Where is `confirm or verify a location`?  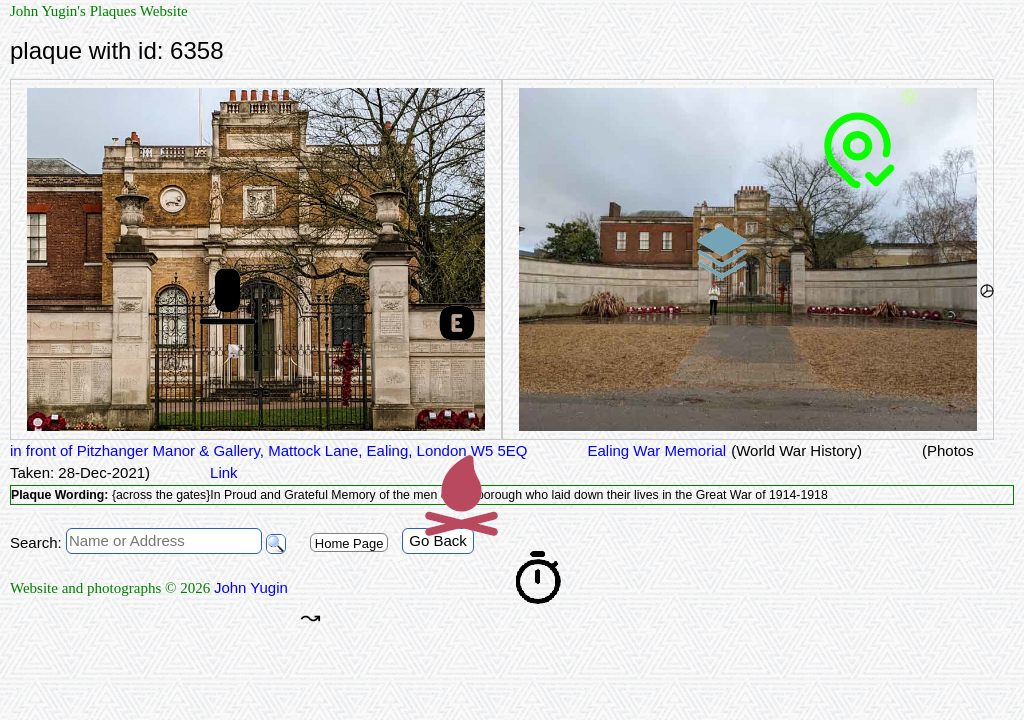 confirm or verify a location is located at coordinates (857, 149).